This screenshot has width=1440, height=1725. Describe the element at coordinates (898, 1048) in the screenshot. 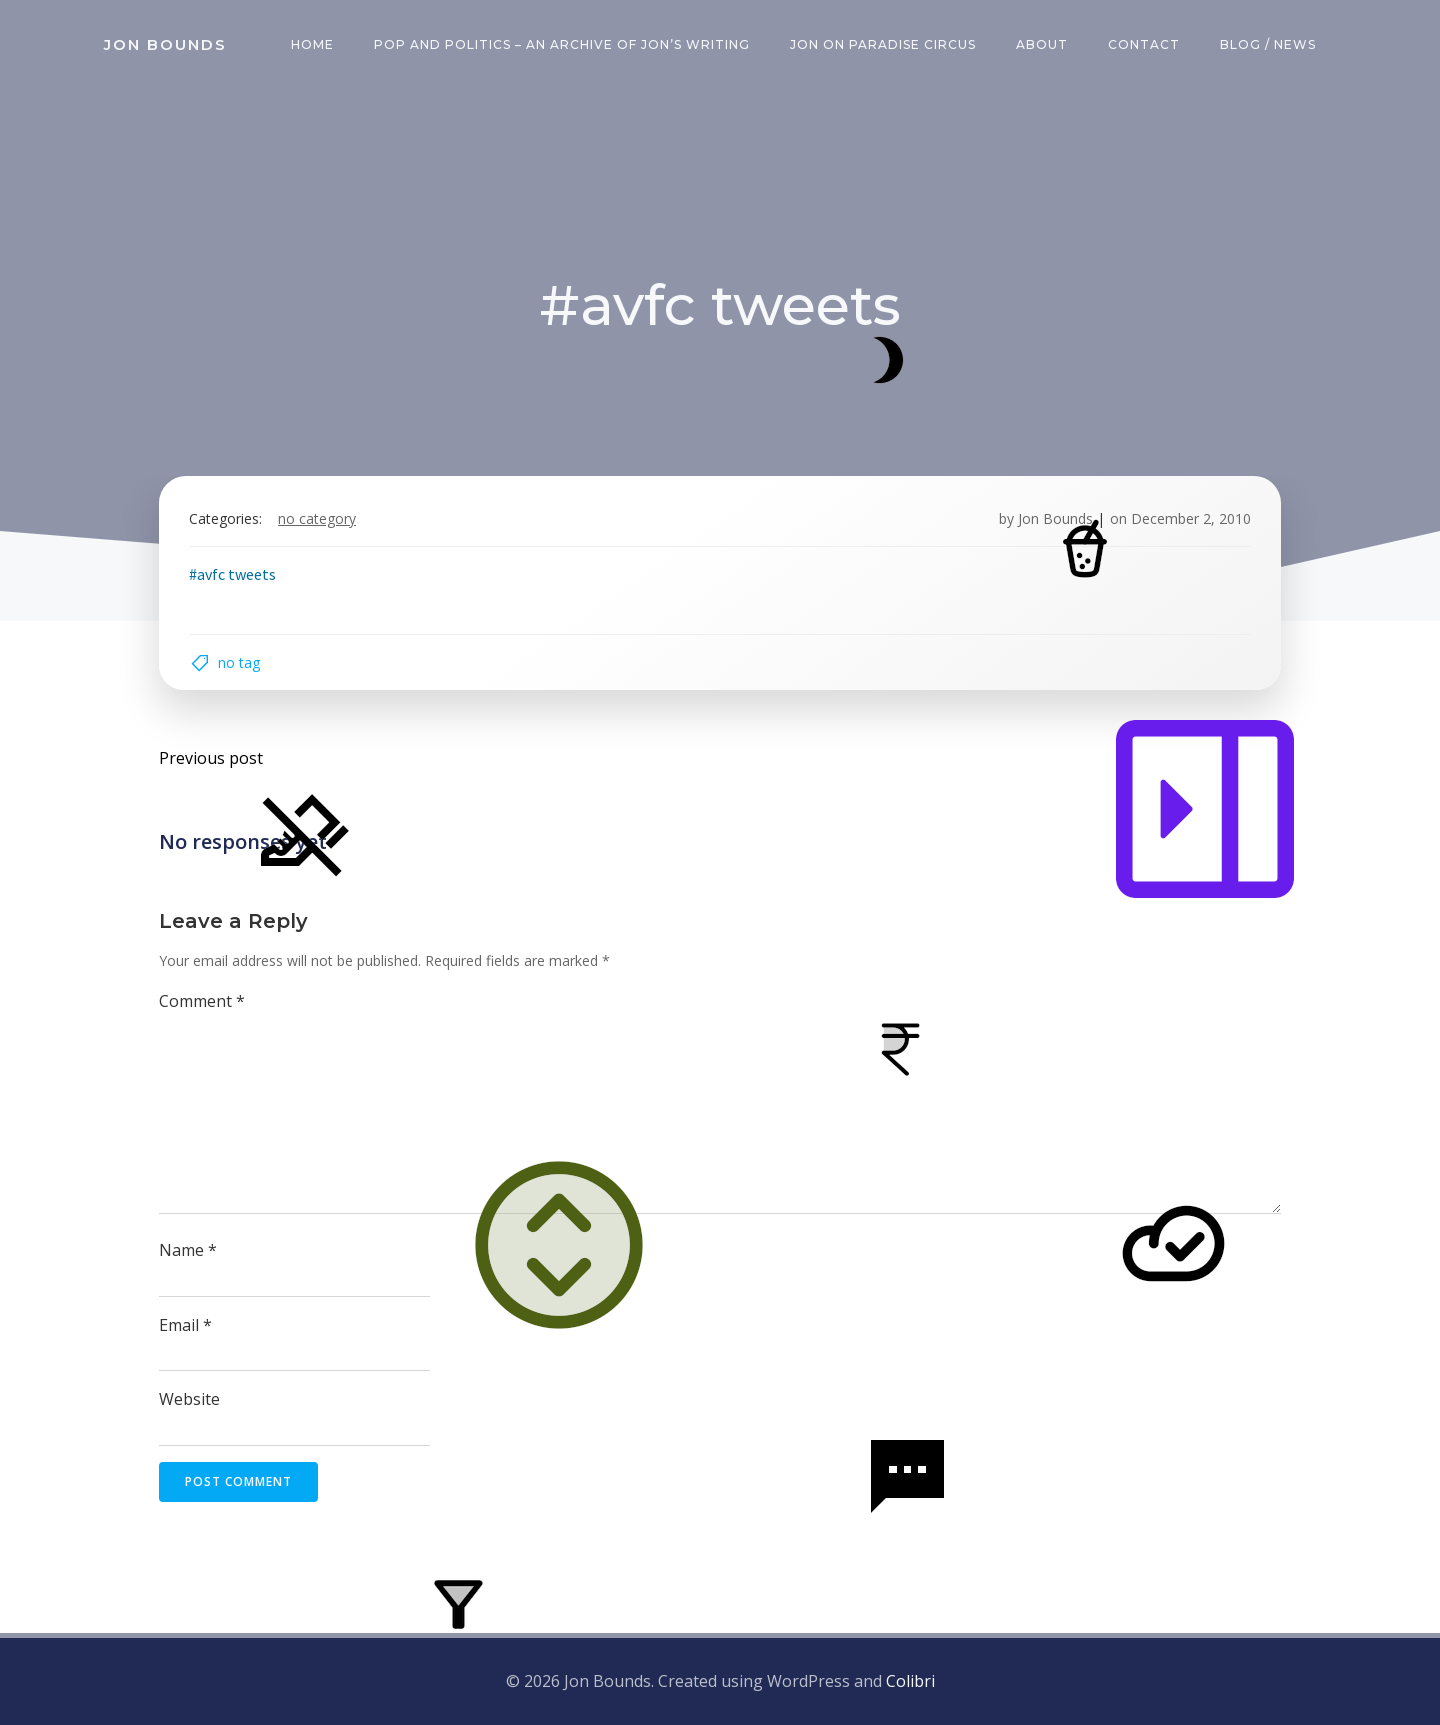

I see `view prices in Indian rupees` at that location.